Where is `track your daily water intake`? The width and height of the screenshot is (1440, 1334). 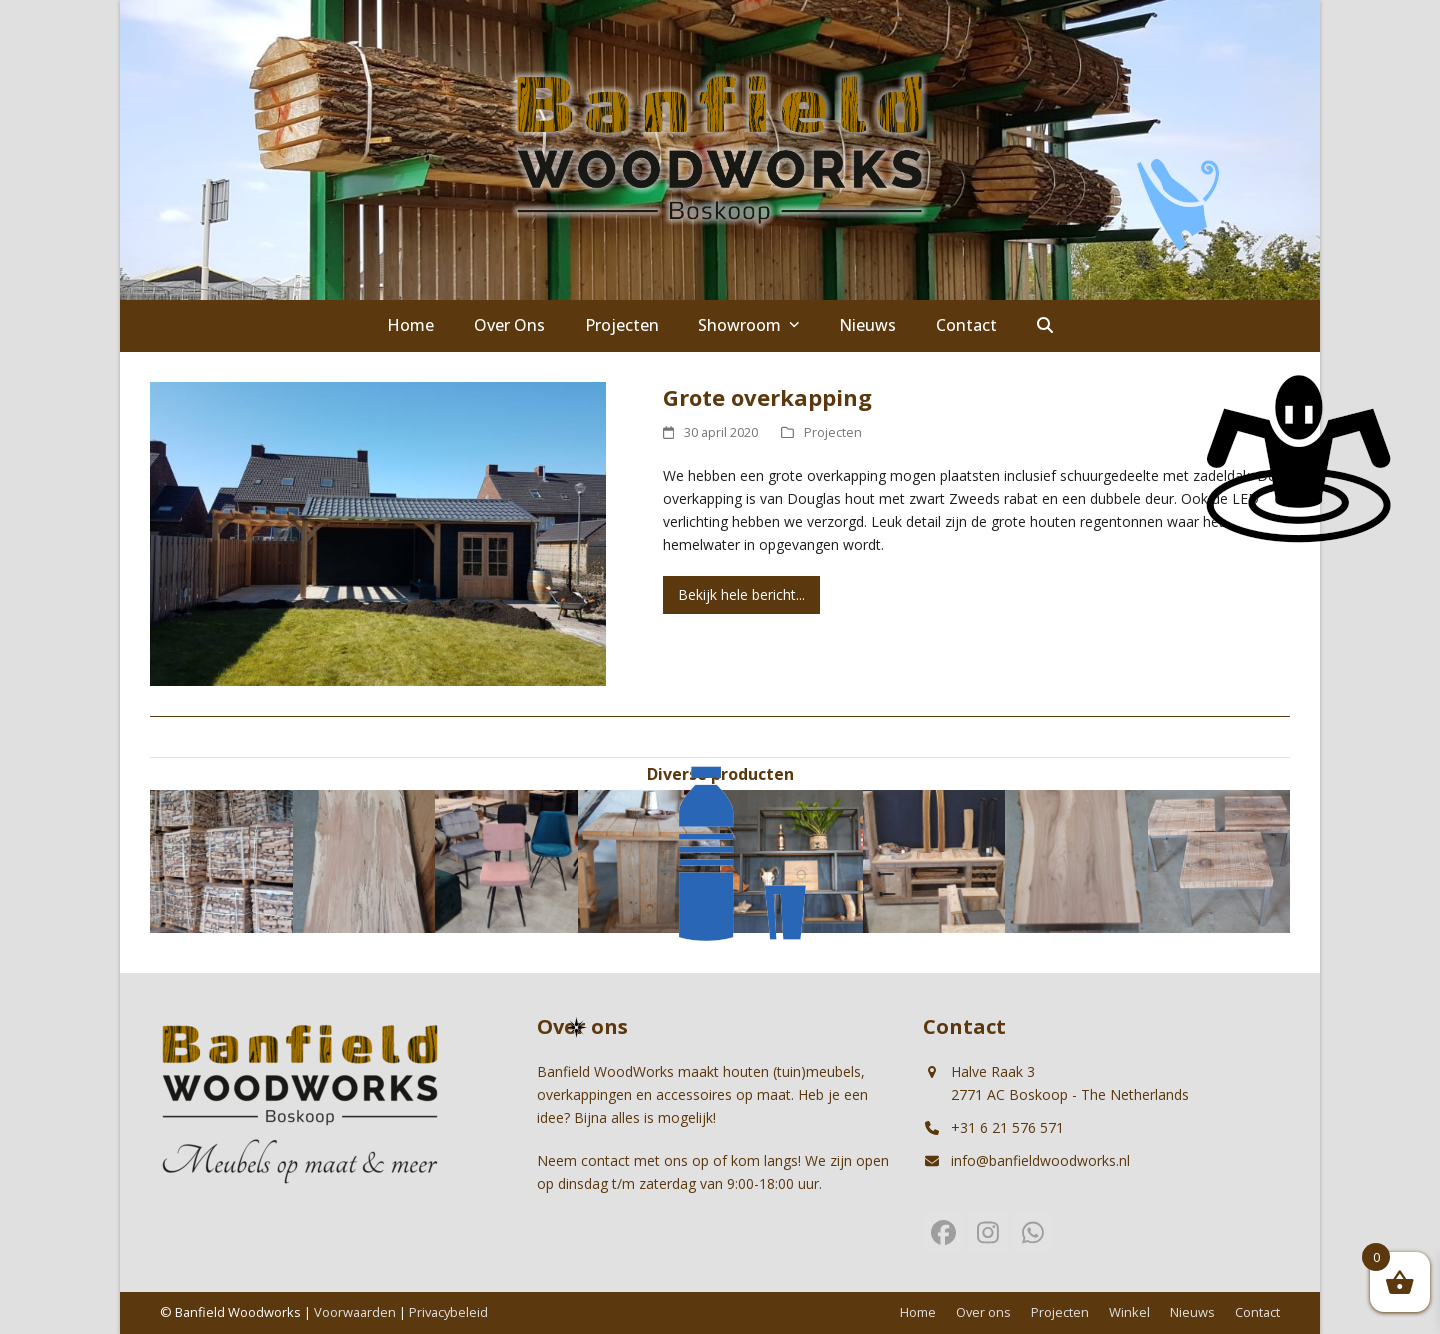
track your daily water intake is located at coordinates (742, 851).